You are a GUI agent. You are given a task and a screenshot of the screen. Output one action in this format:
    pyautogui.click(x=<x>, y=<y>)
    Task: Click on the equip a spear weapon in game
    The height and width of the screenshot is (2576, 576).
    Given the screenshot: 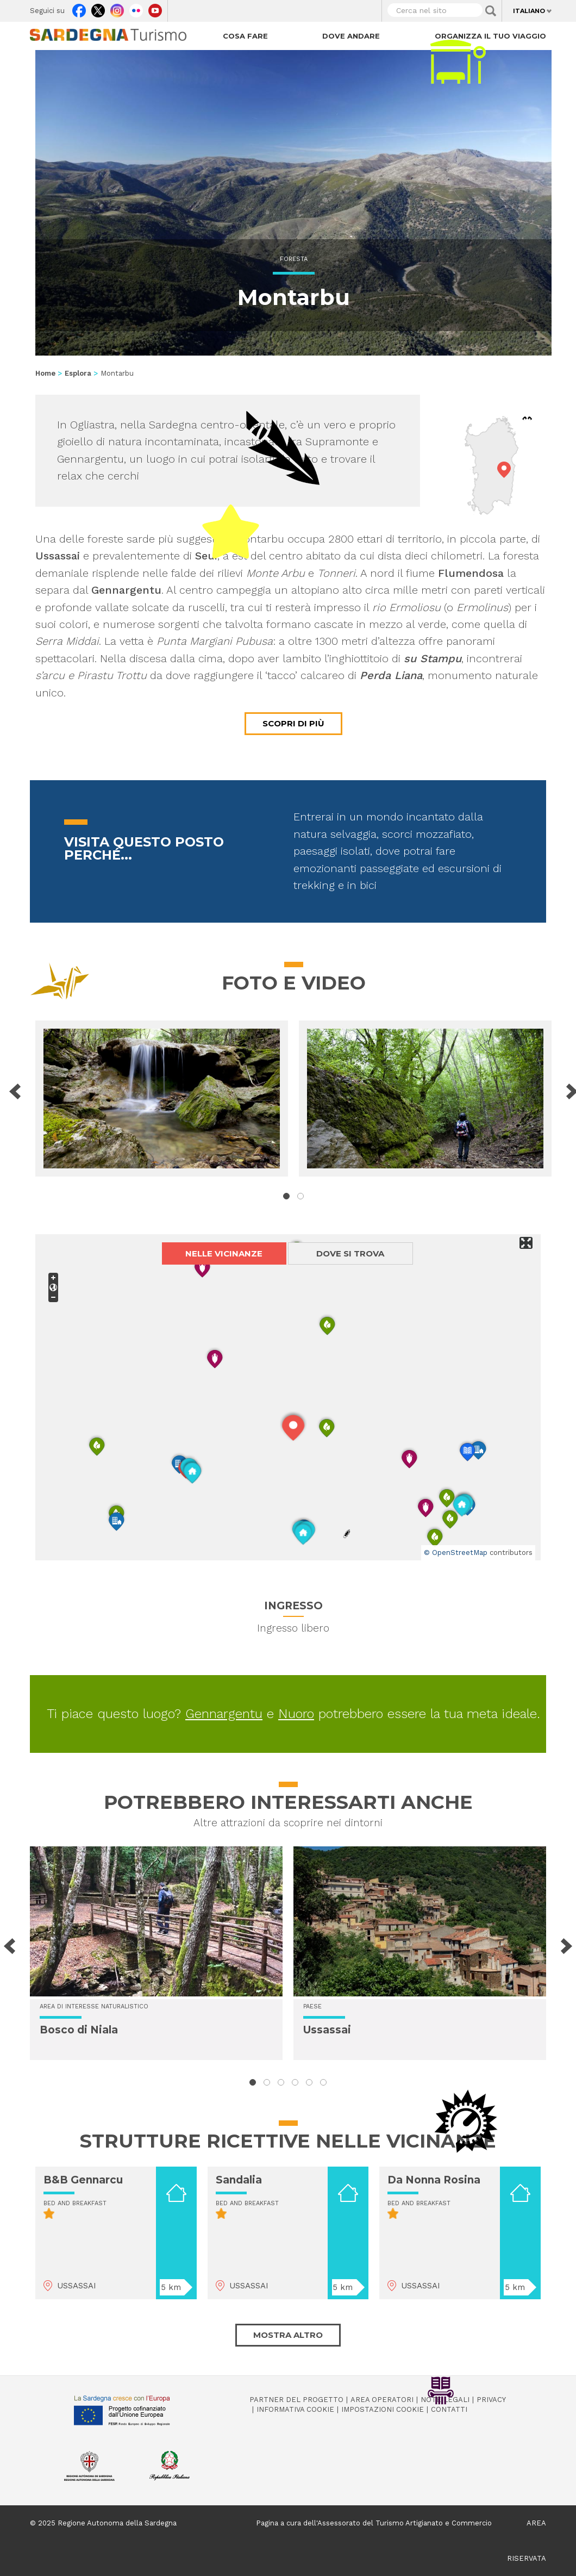 What is the action you would take?
    pyautogui.click(x=283, y=448)
    